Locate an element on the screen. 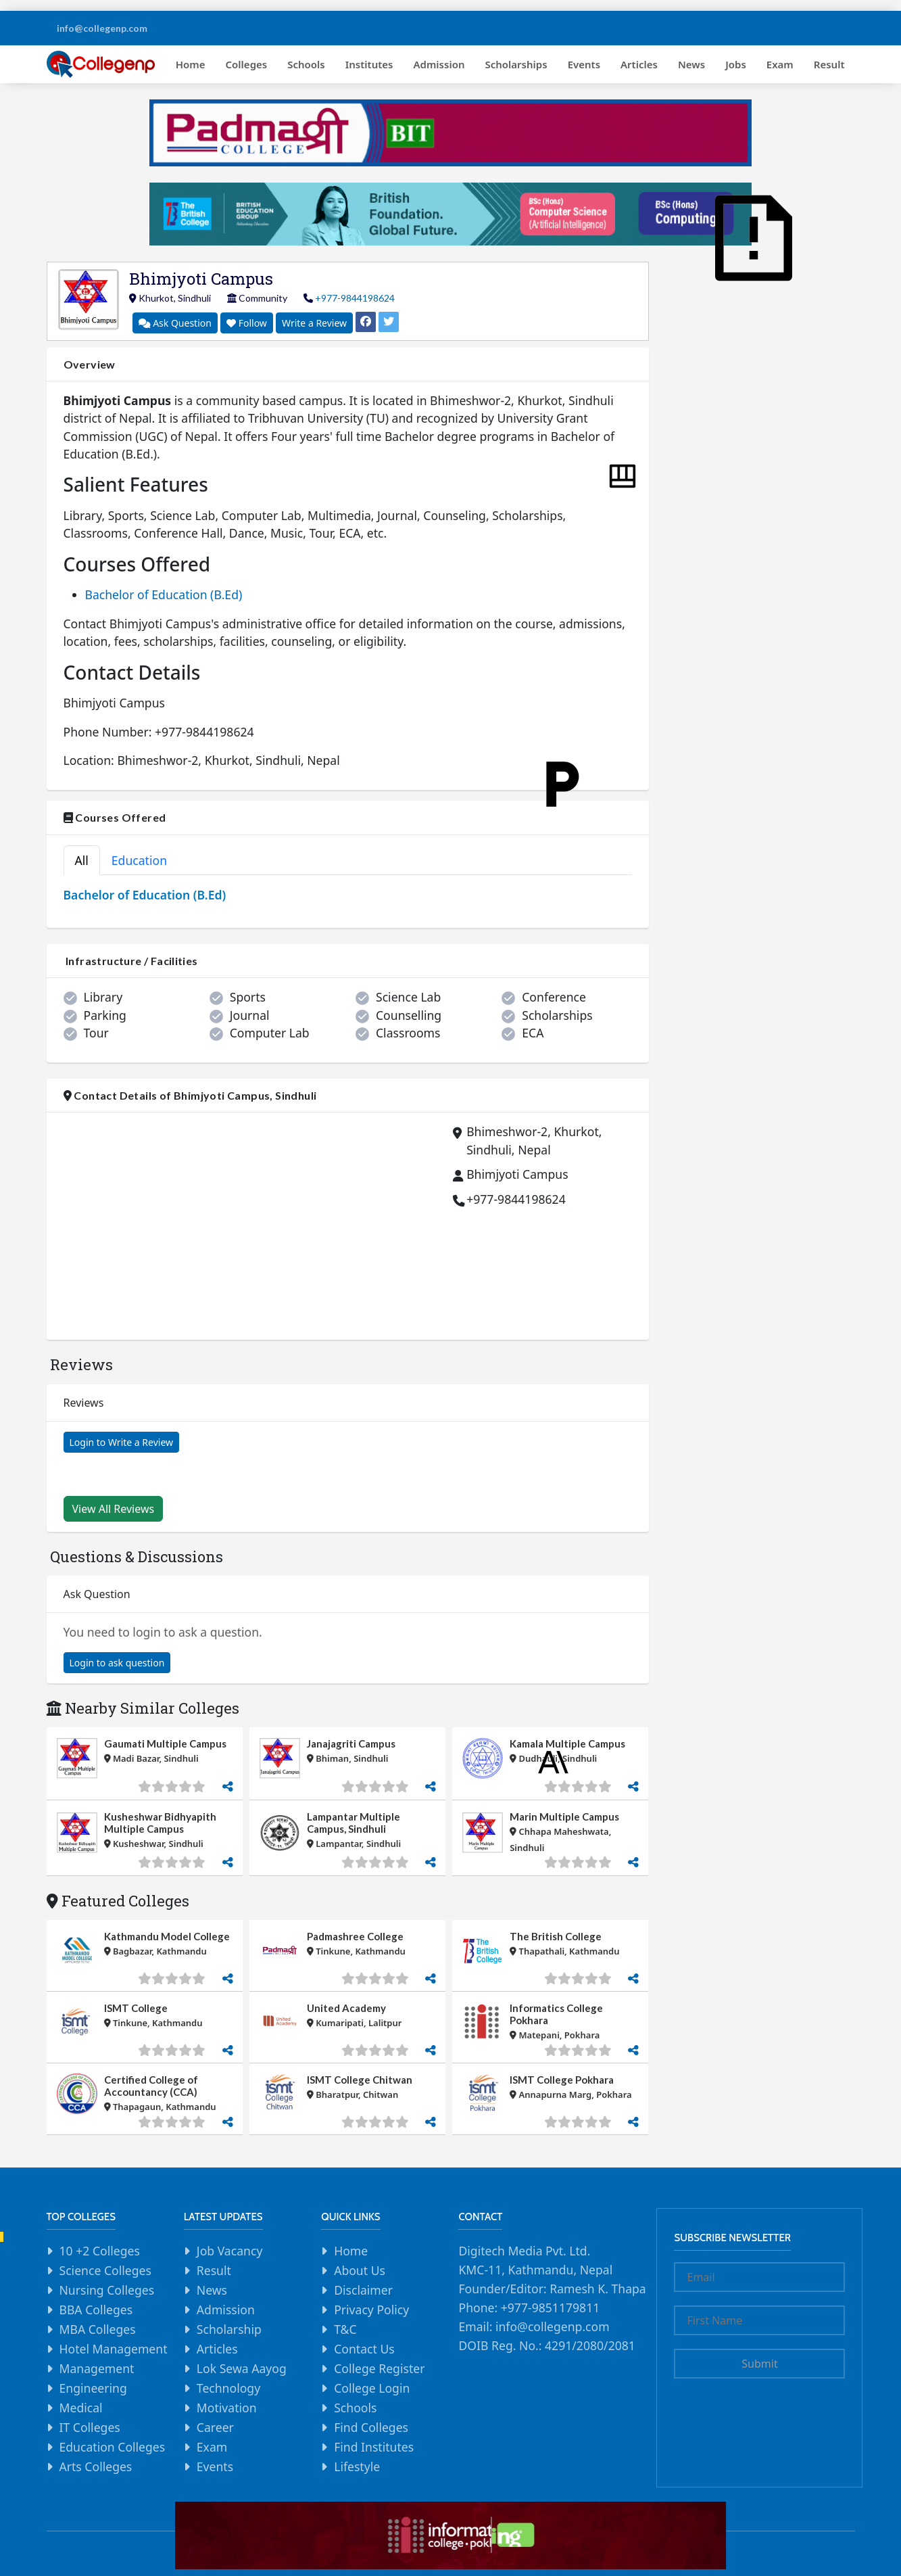 The height and width of the screenshot is (2576, 901). indicates a file with an error or issue is located at coordinates (754, 238).